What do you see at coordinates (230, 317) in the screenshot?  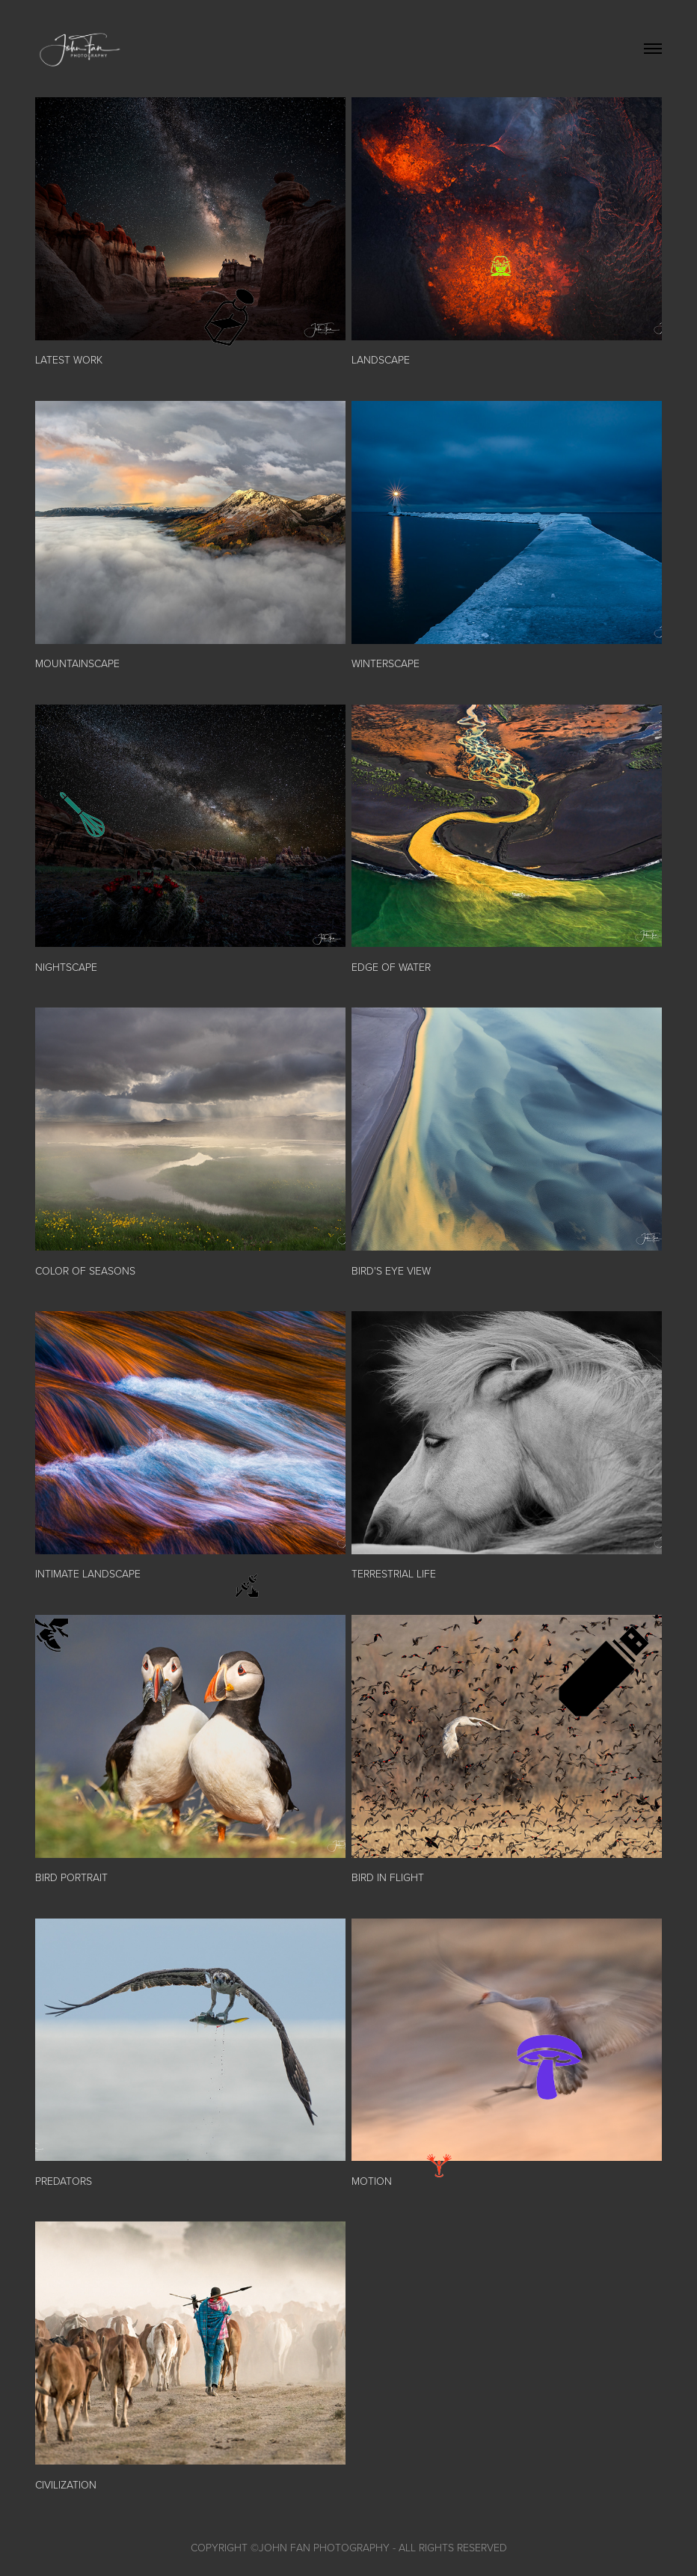 I see `potion or consumable item in inventory` at bounding box center [230, 317].